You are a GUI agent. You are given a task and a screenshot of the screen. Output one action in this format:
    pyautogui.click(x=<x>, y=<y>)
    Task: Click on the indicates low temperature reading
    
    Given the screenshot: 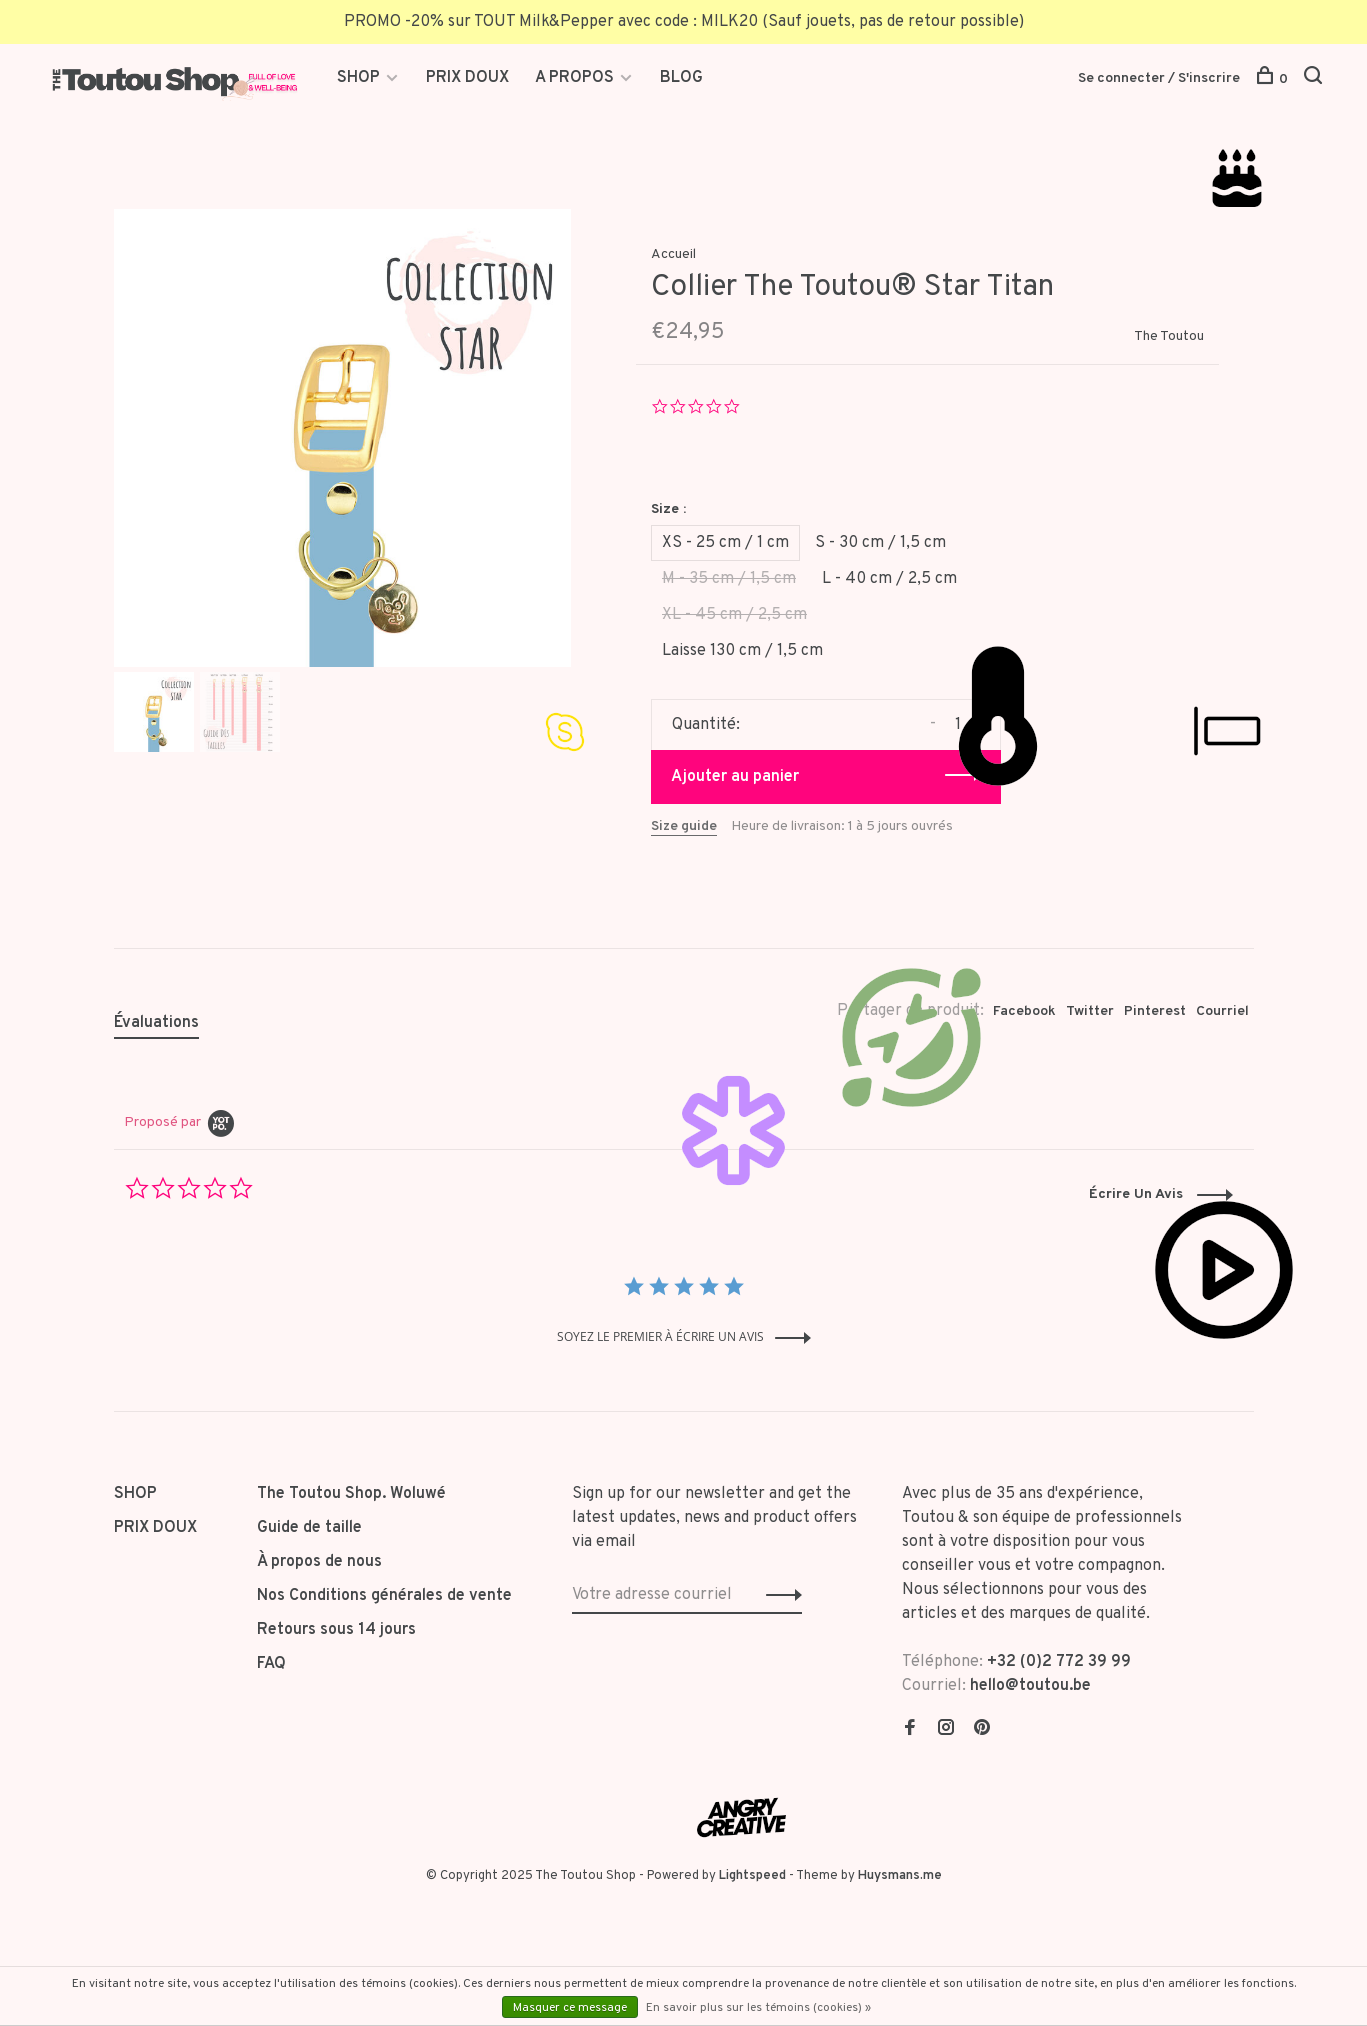 What is the action you would take?
    pyautogui.click(x=998, y=716)
    